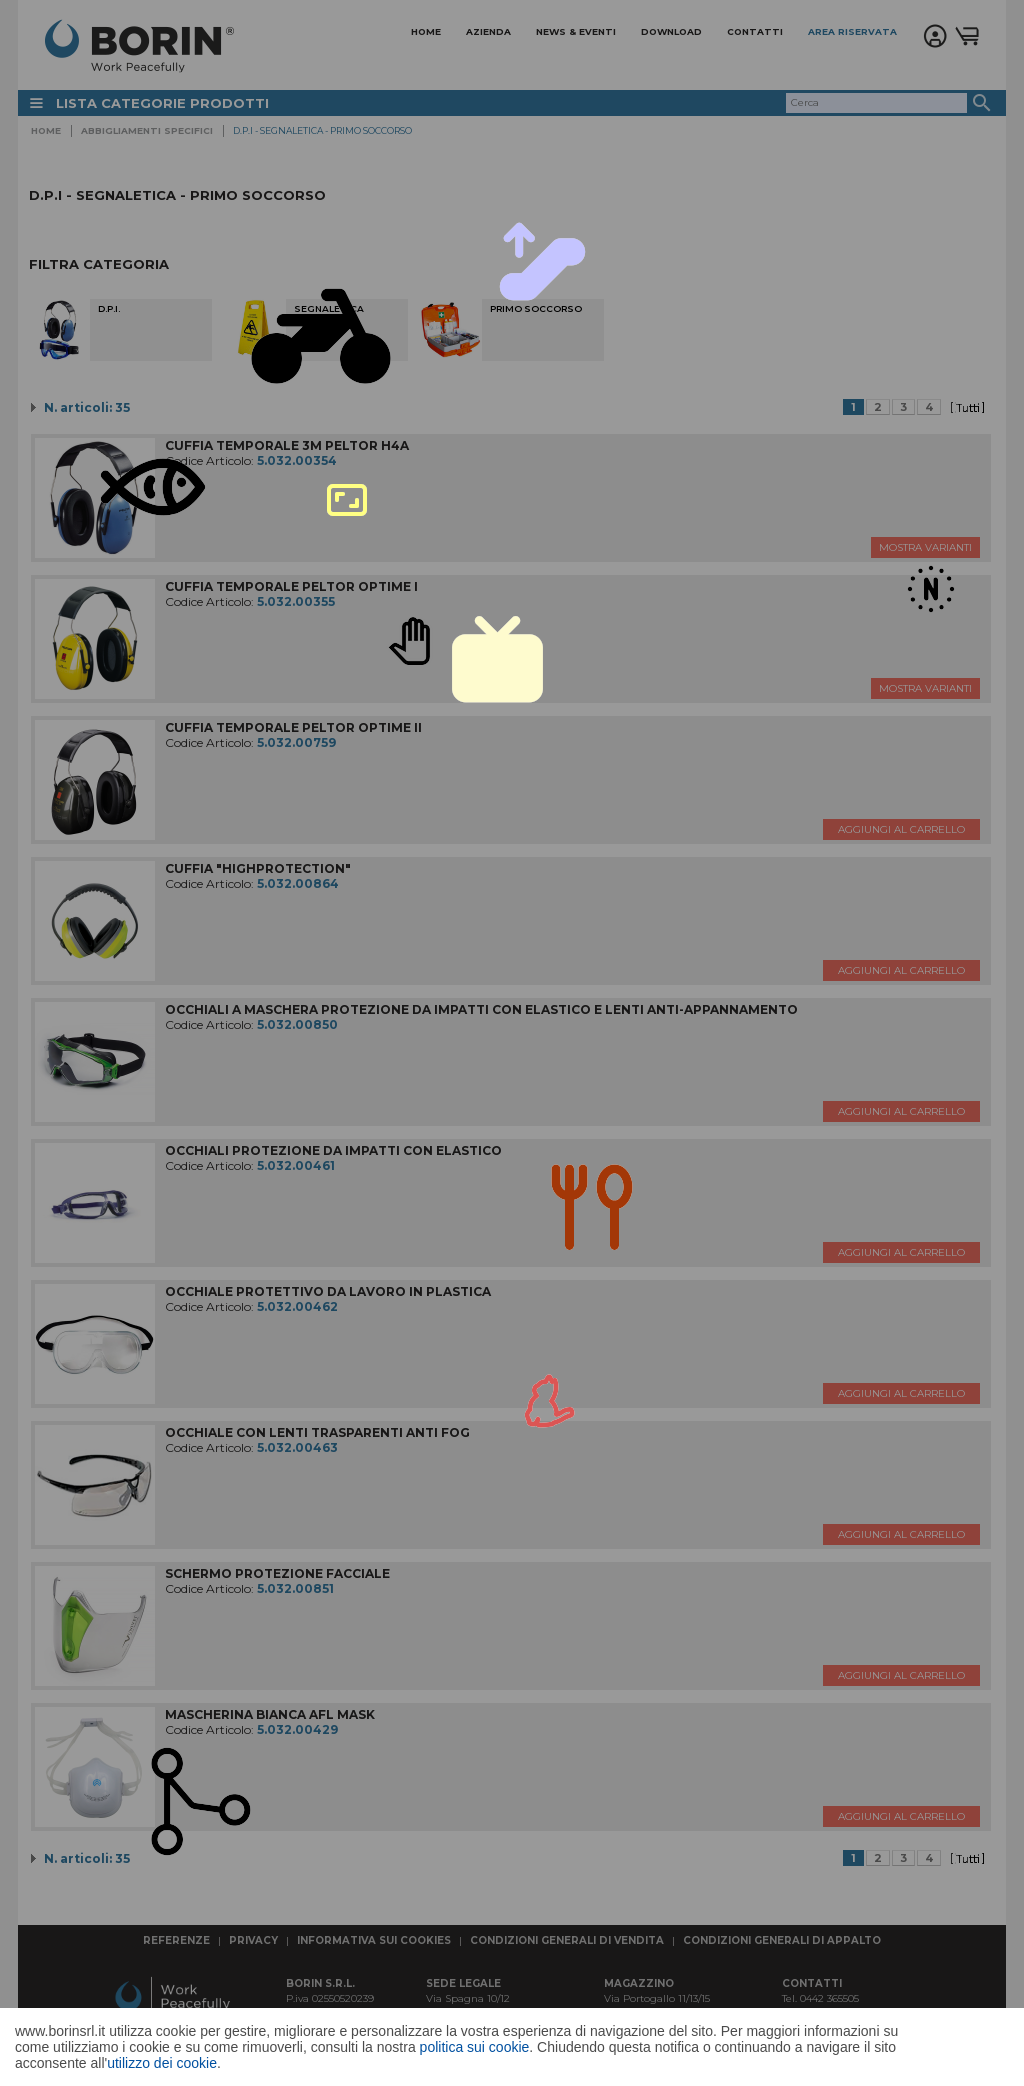  Describe the element at coordinates (549, 1401) in the screenshot. I see `link to yarn package manager` at that location.